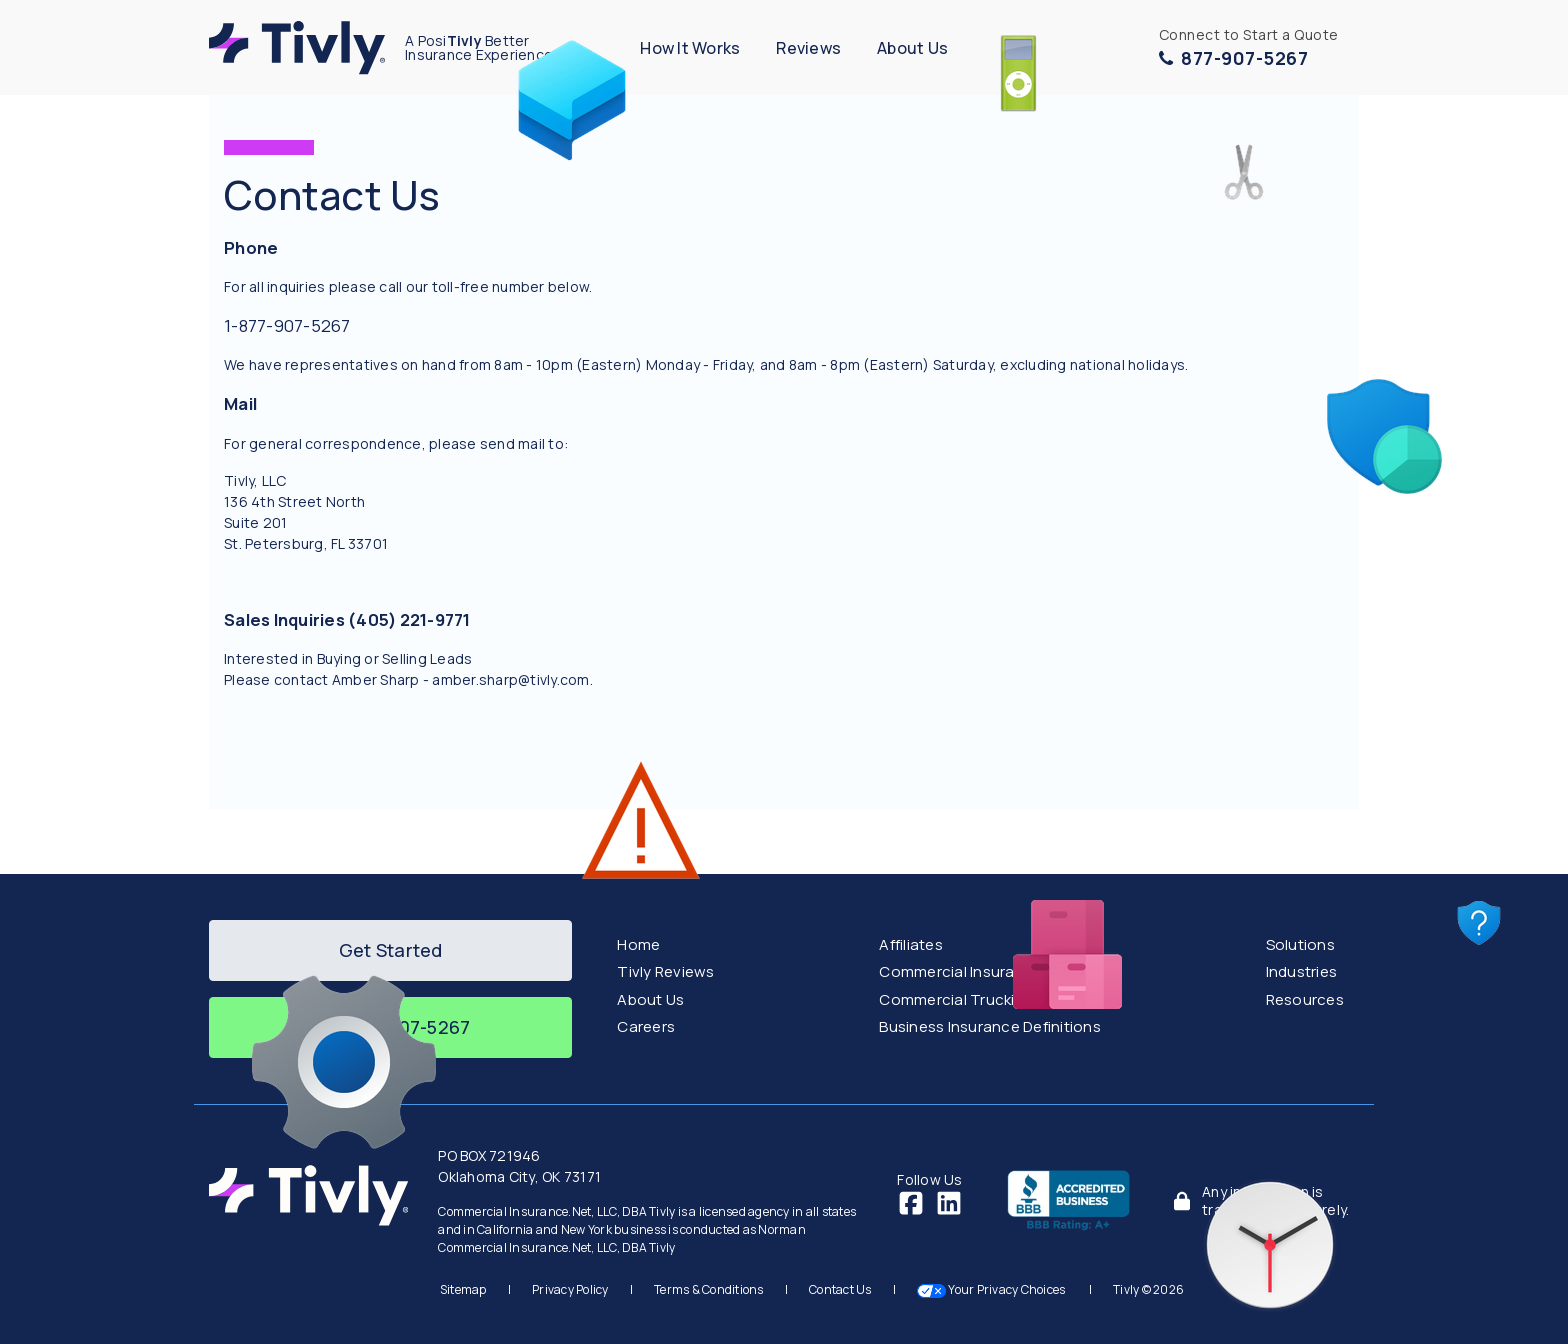 The height and width of the screenshot is (1344, 1568). I want to click on access help and support resources, so click(1479, 923).